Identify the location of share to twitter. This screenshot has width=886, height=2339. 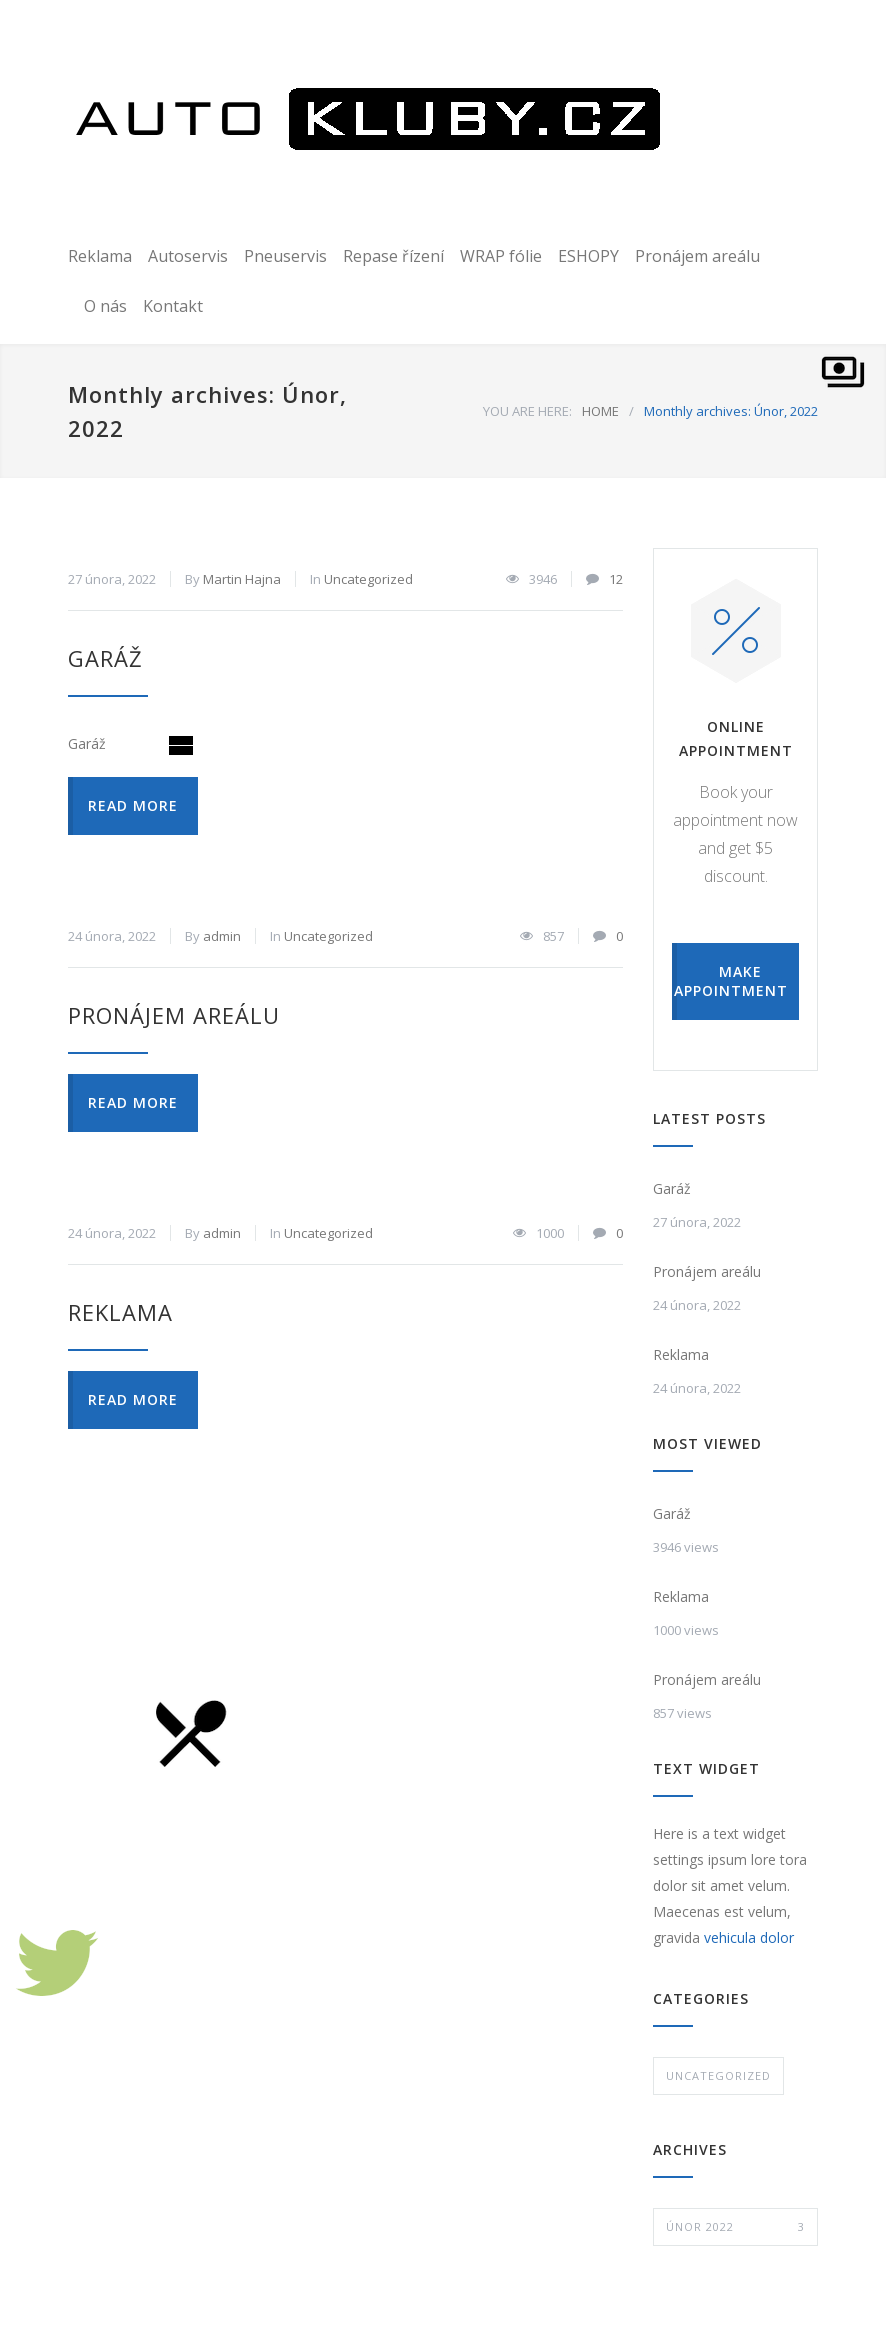
(57, 1963).